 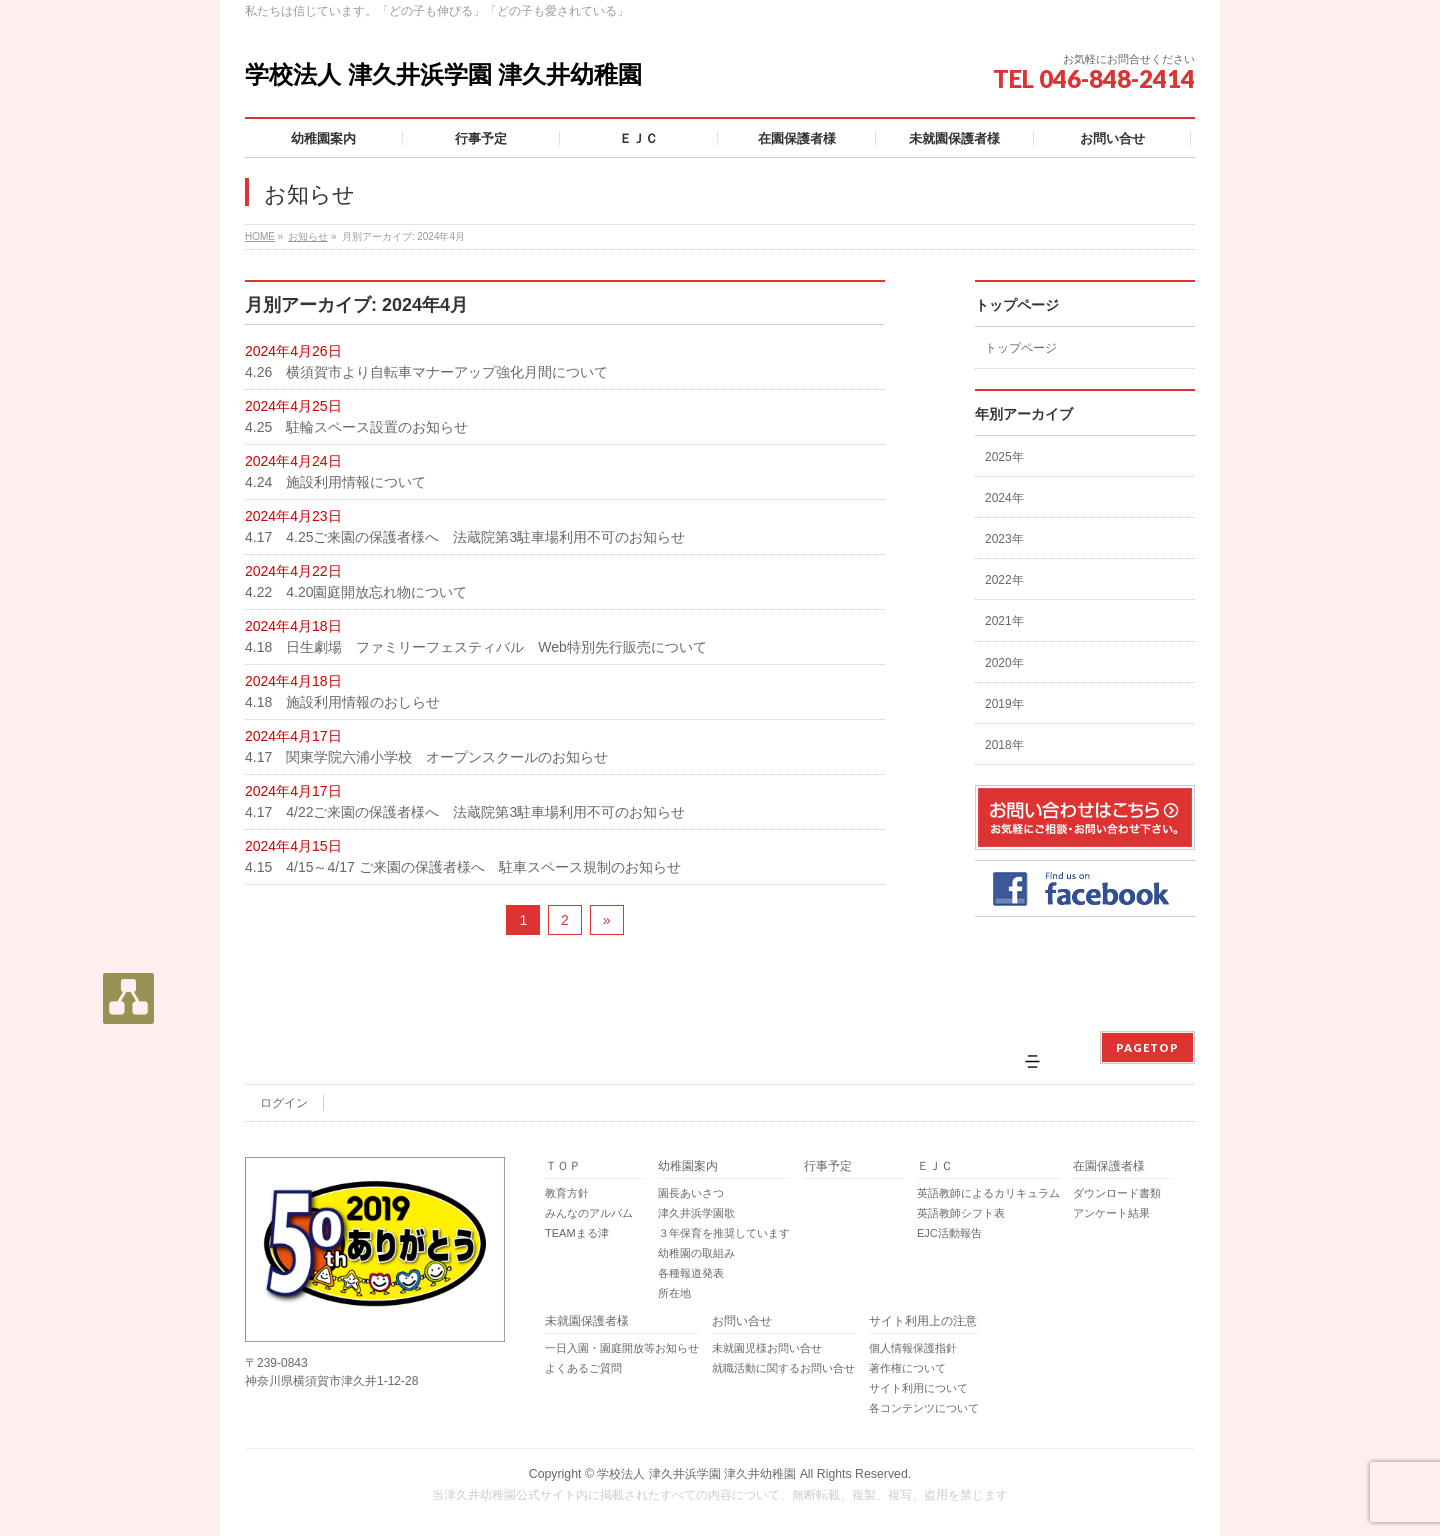 What do you see at coordinates (128, 998) in the screenshot?
I see `open diagrams.net application` at bounding box center [128, 998].